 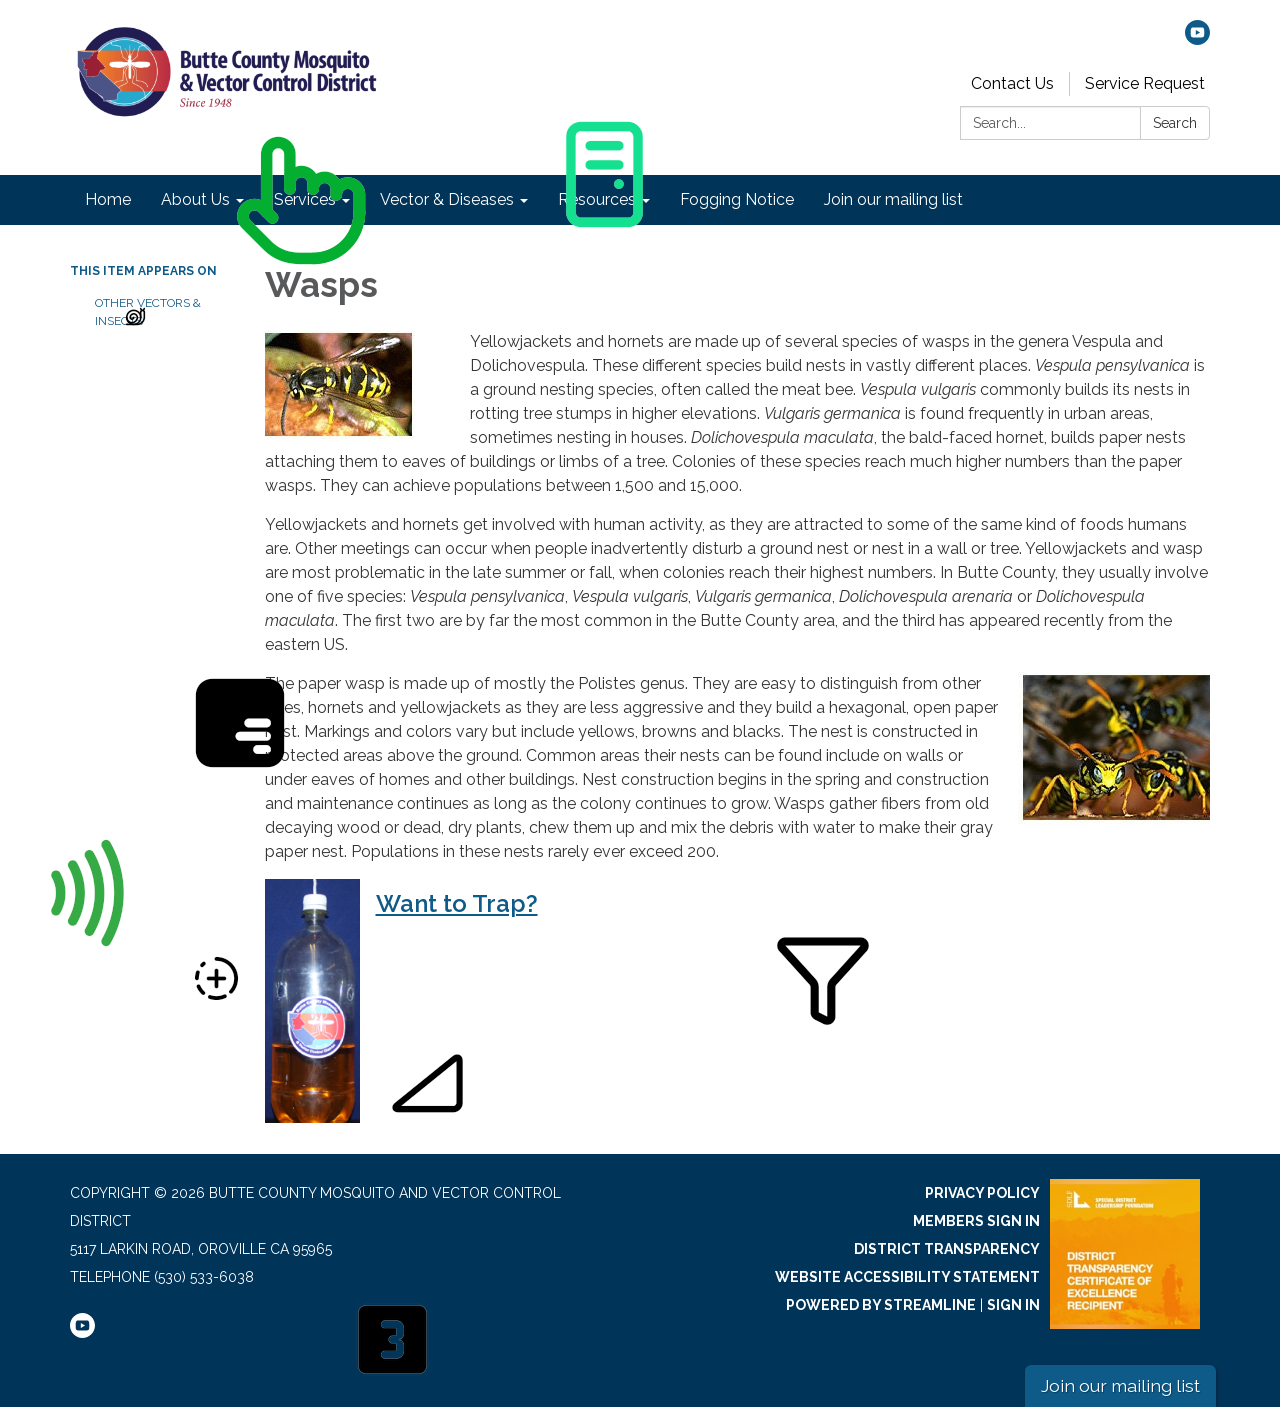 I want to click on access computer or desktop settings, so click(x=604, y=174).